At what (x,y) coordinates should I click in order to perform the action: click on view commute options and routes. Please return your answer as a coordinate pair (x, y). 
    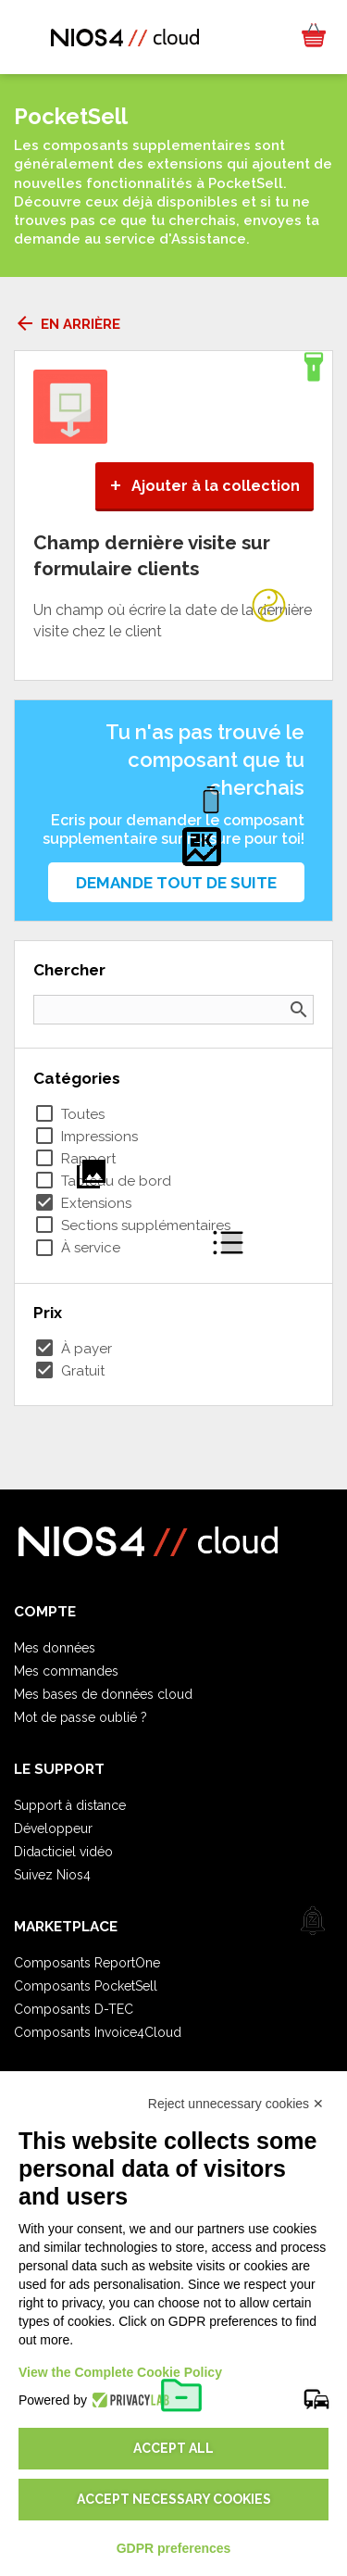
    Looking at the image, I should click on (316, 2399).